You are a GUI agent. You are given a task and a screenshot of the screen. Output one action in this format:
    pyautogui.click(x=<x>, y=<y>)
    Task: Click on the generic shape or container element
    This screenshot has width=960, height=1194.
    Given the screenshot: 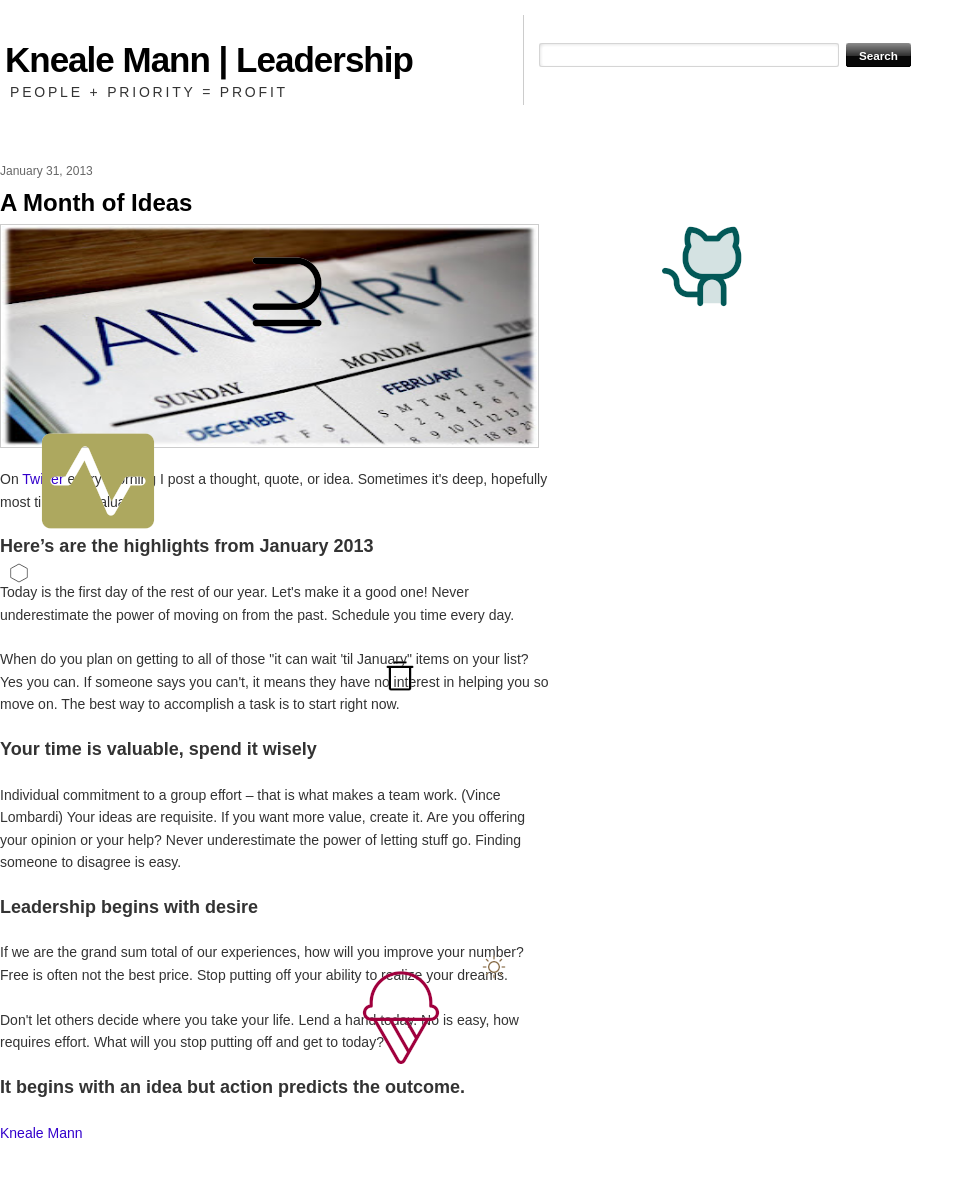 What is the action you would take?
    pyautogui.click(x=19, y=573)
    